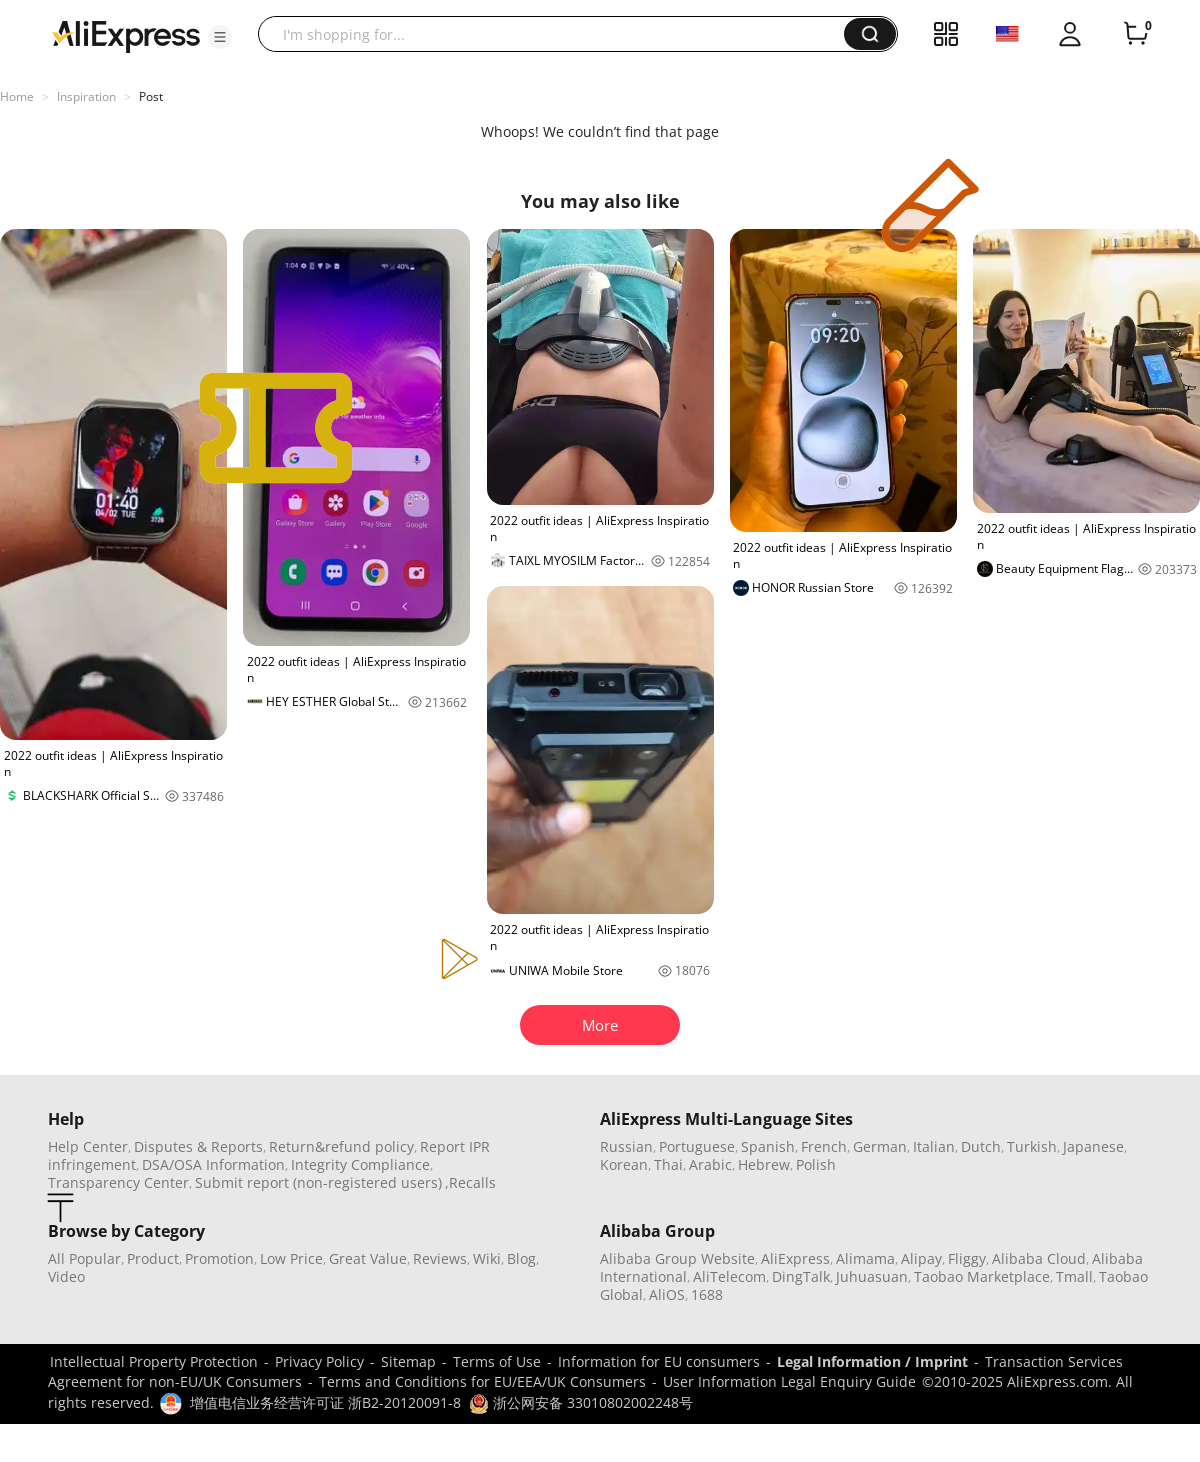 Image resolution: width=1200 pixels, height=1462 pixels. What do you see at coordinates (60, 1206) in the screenshot?
I see `indicates kazakhstani tenge currency` at bounding box center [60, 1206].